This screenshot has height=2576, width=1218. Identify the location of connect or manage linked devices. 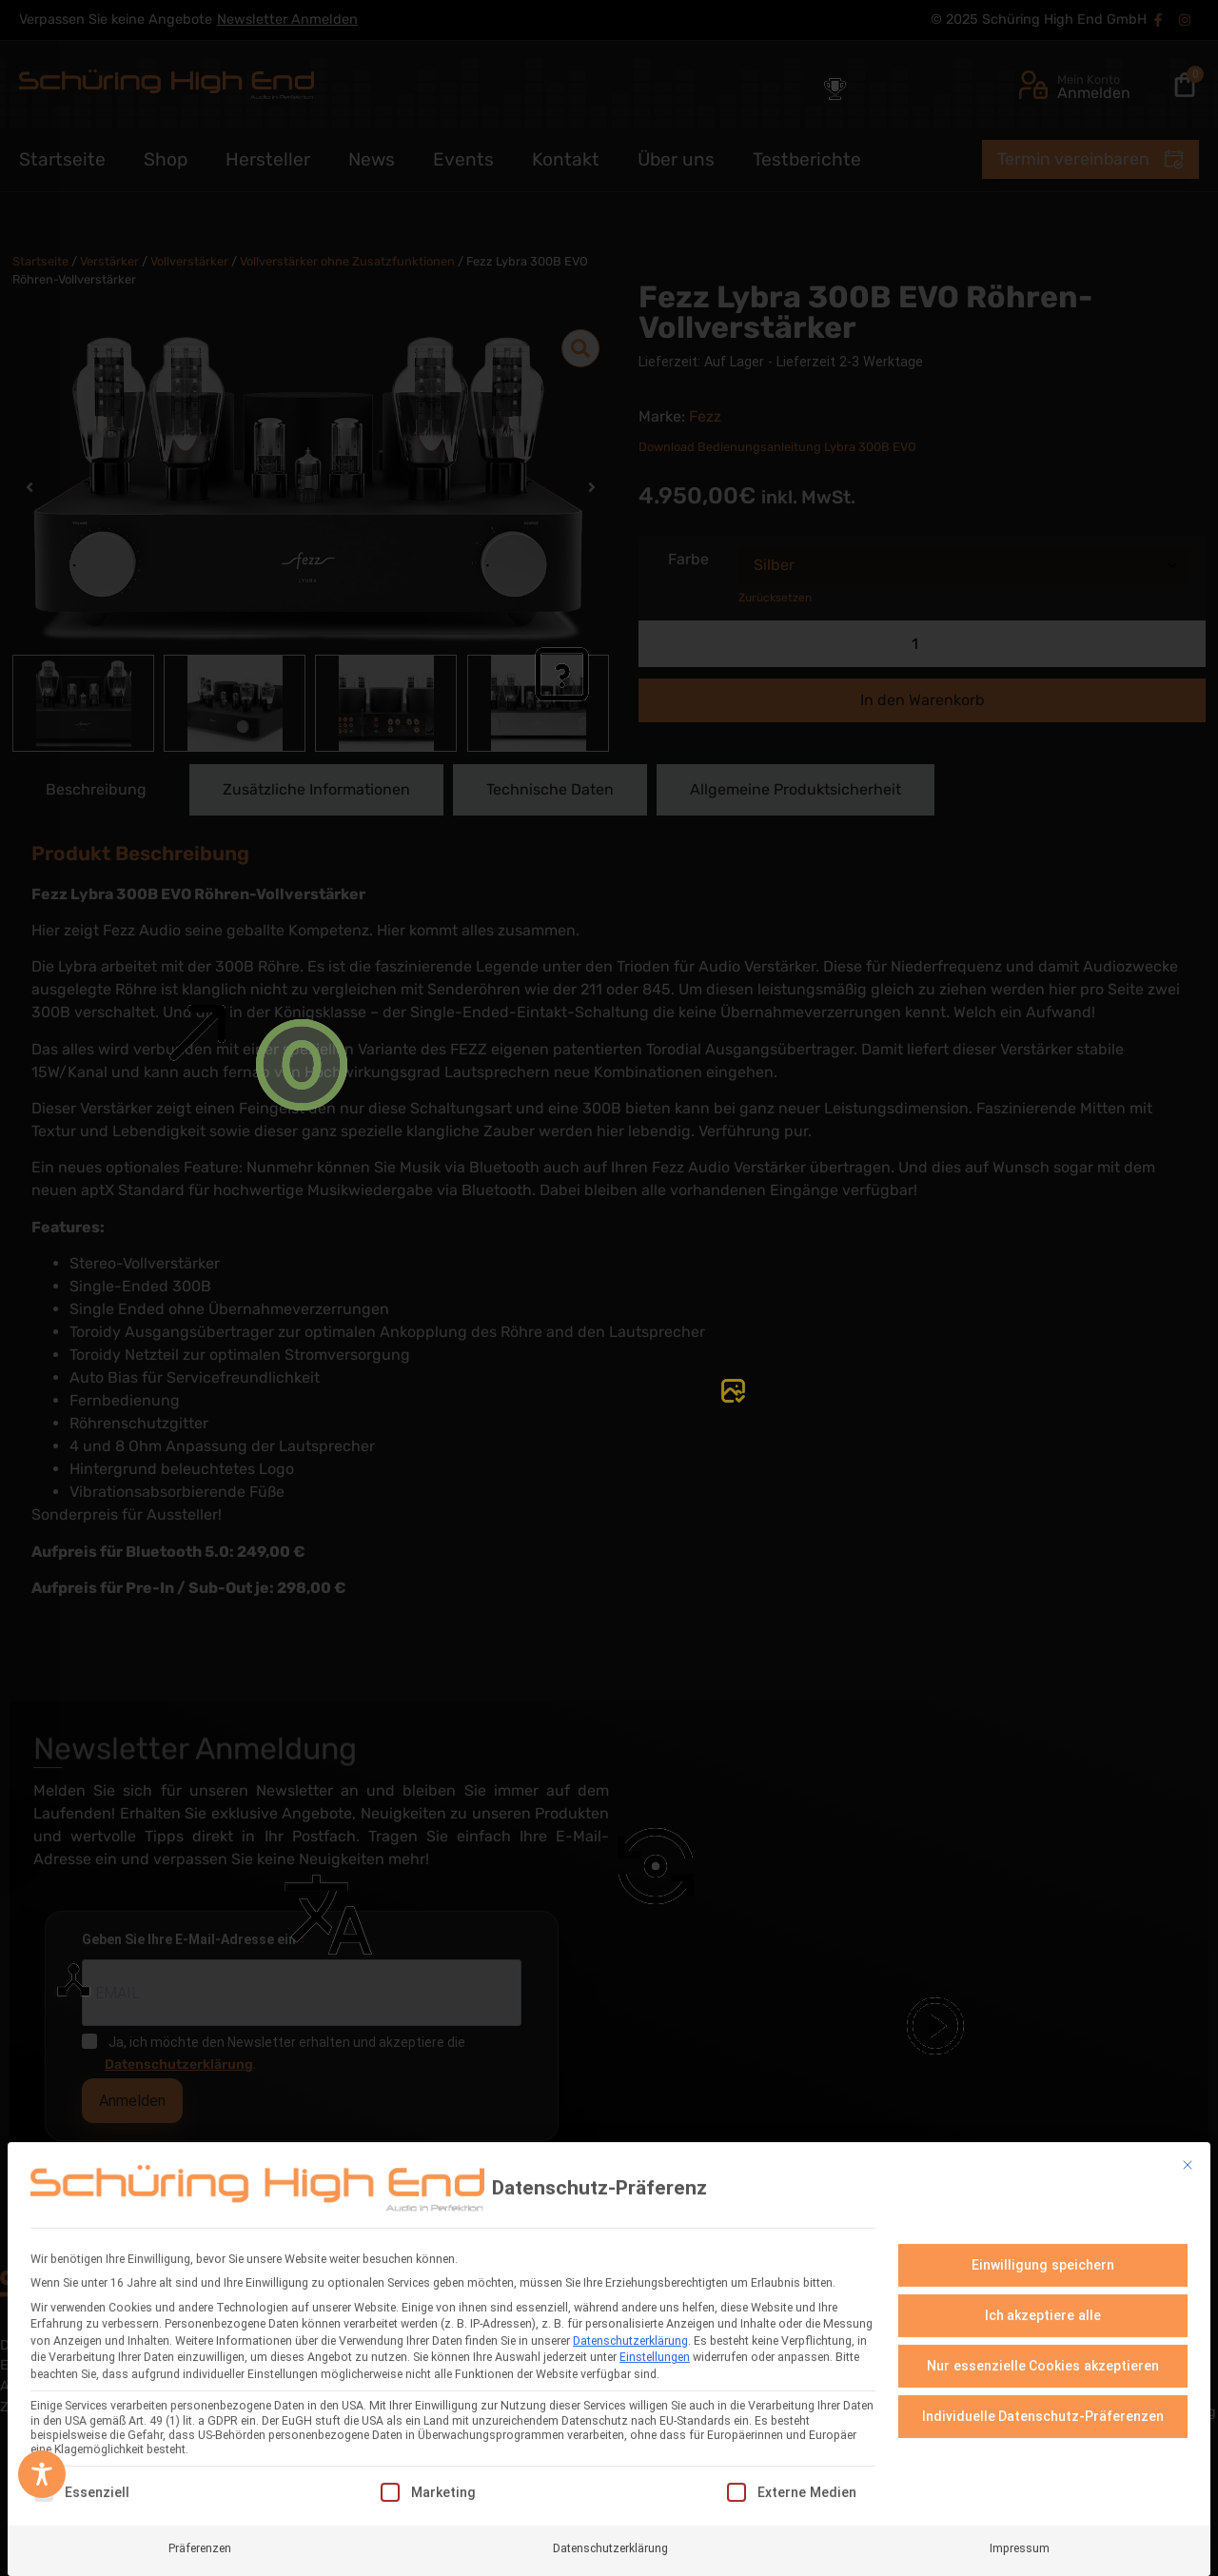
(73, 1979).